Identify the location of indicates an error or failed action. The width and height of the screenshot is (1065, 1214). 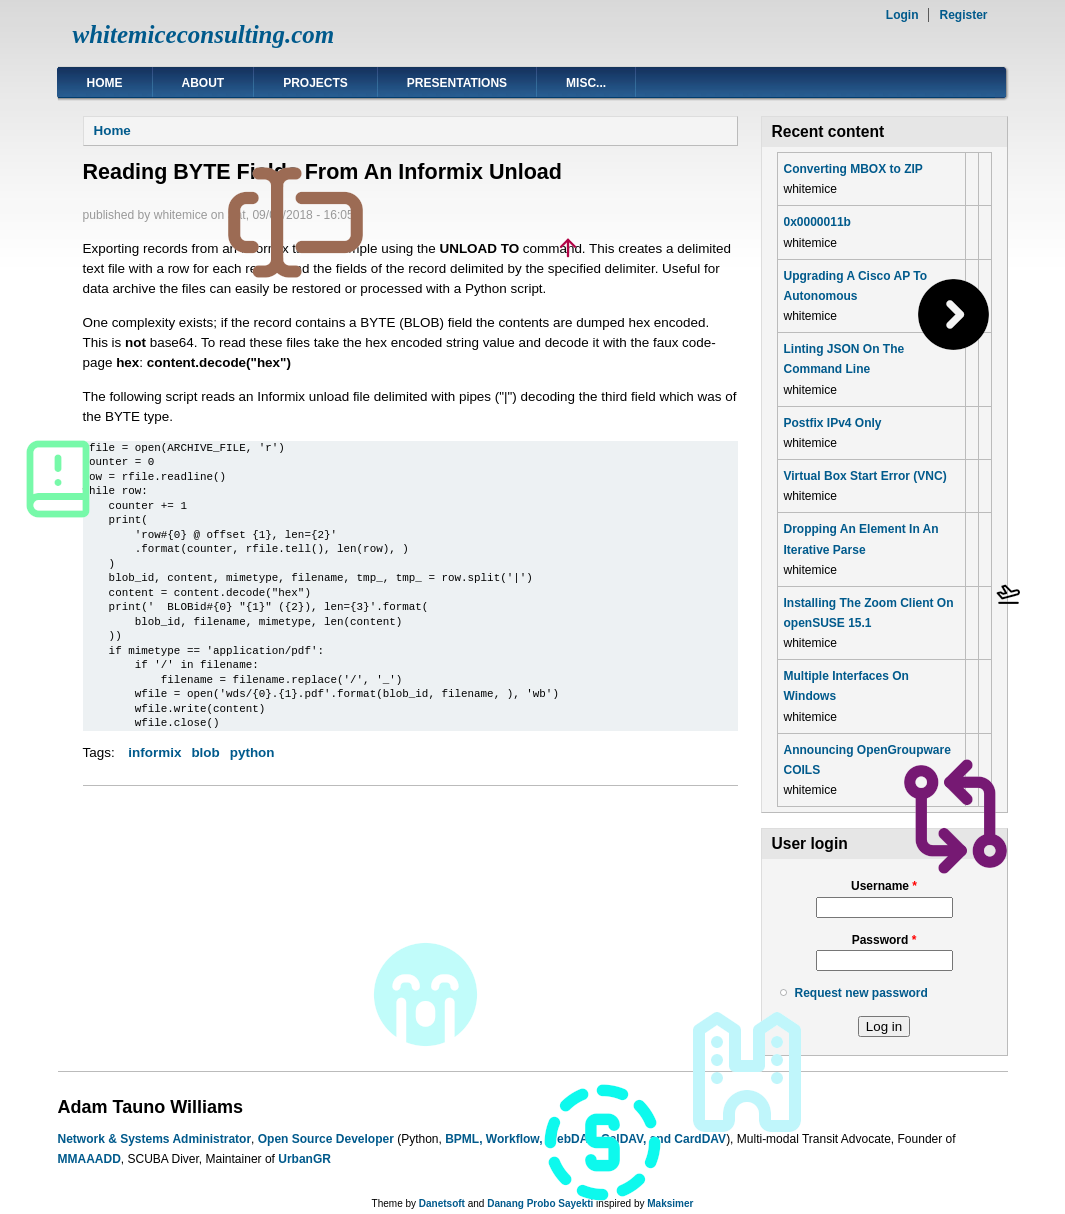
(425, 994).